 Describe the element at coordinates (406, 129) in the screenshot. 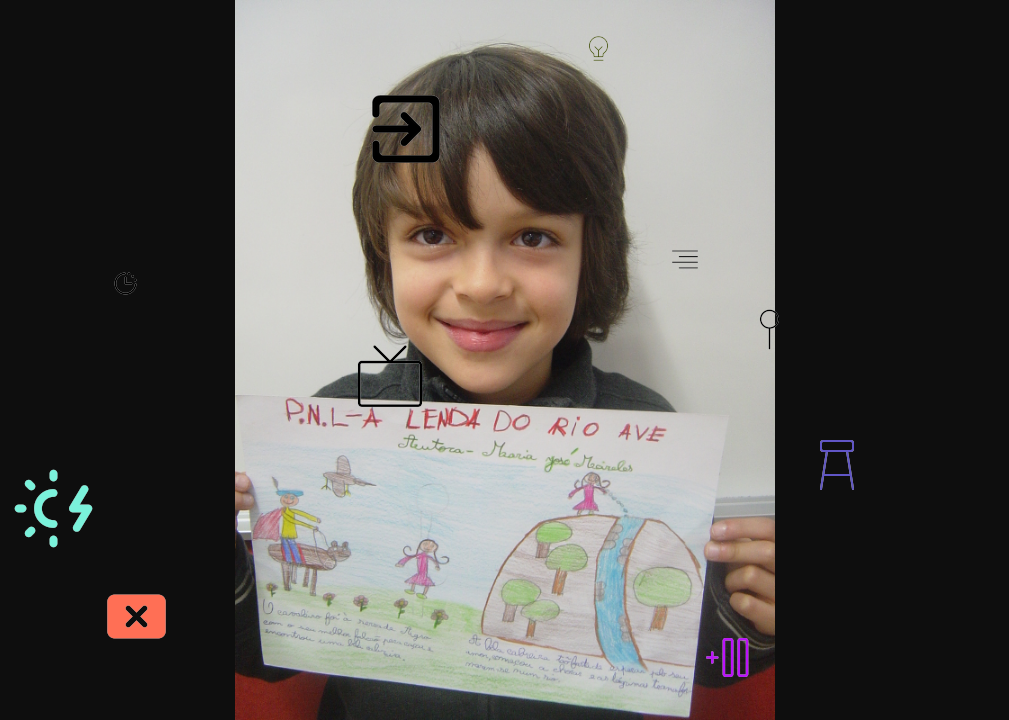

I see `log out of your account` at that location.